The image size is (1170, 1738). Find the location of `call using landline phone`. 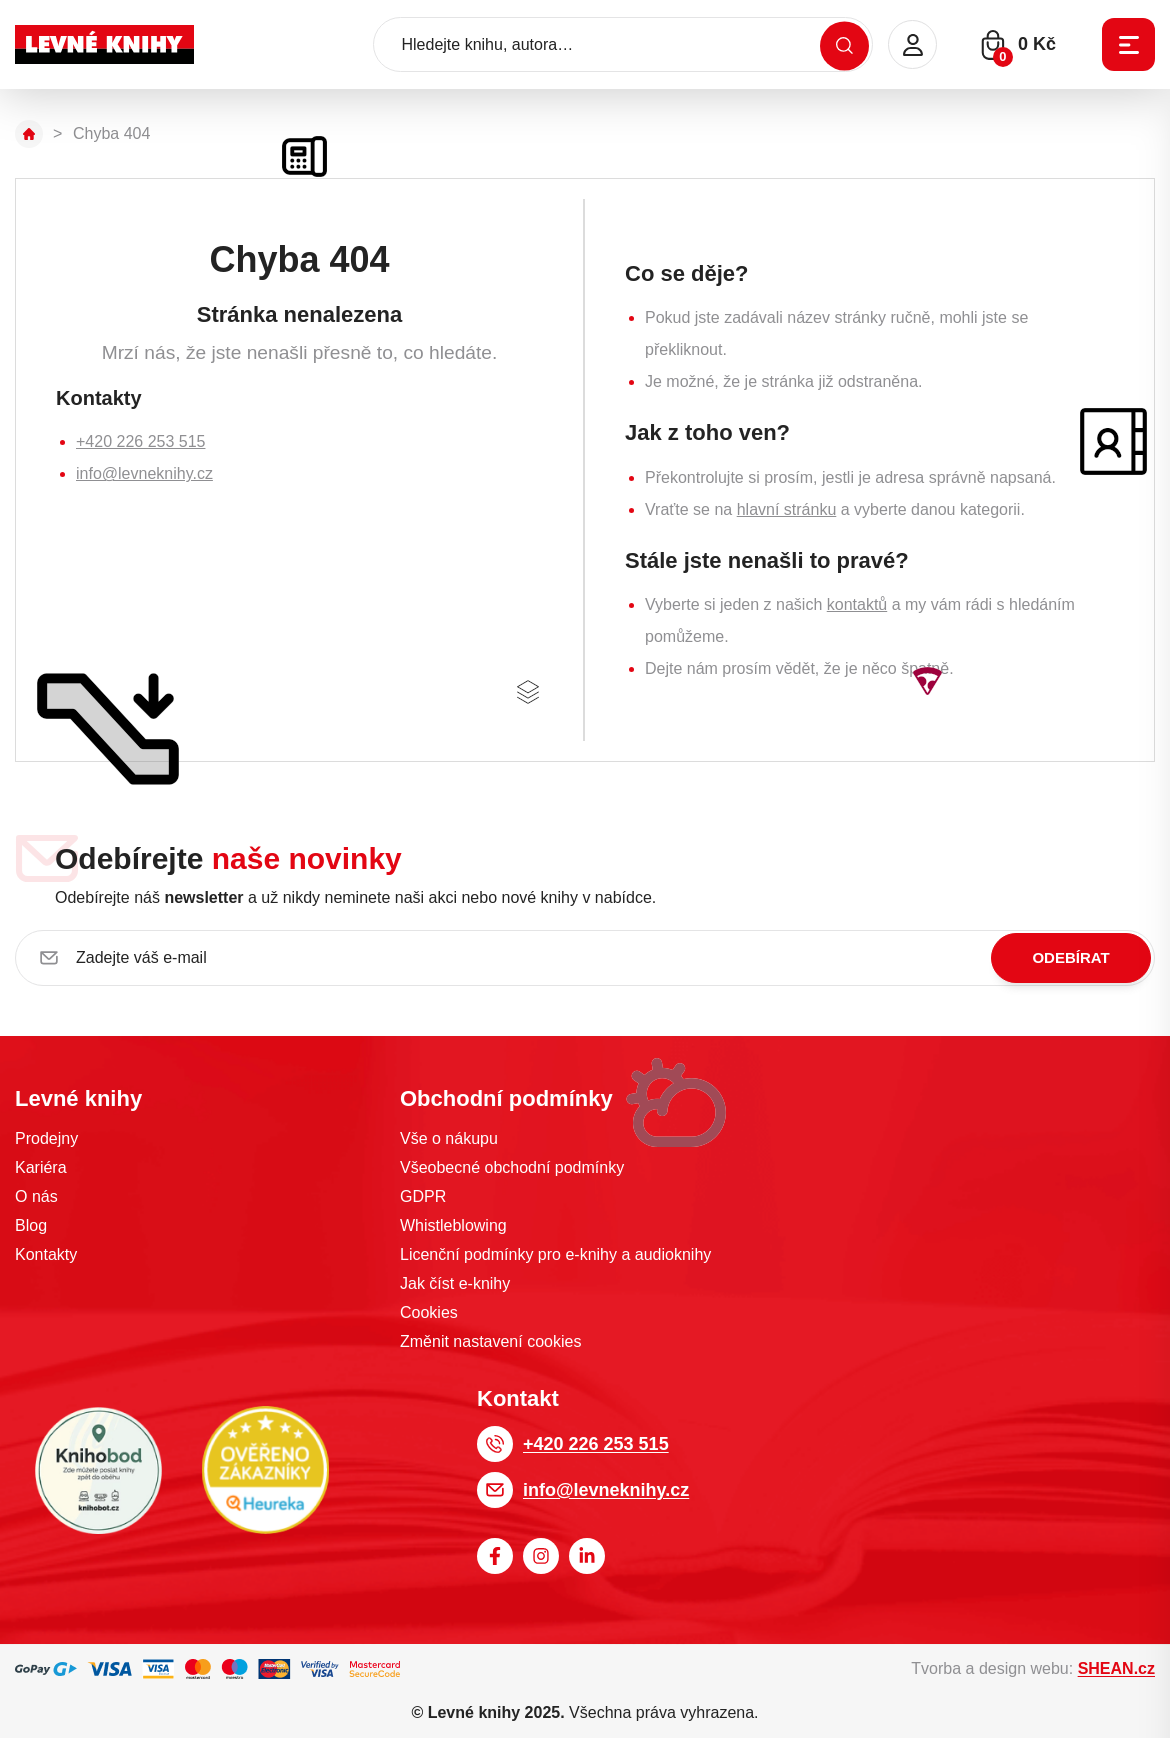

call using landline phone is located at coordinates (304, 156).